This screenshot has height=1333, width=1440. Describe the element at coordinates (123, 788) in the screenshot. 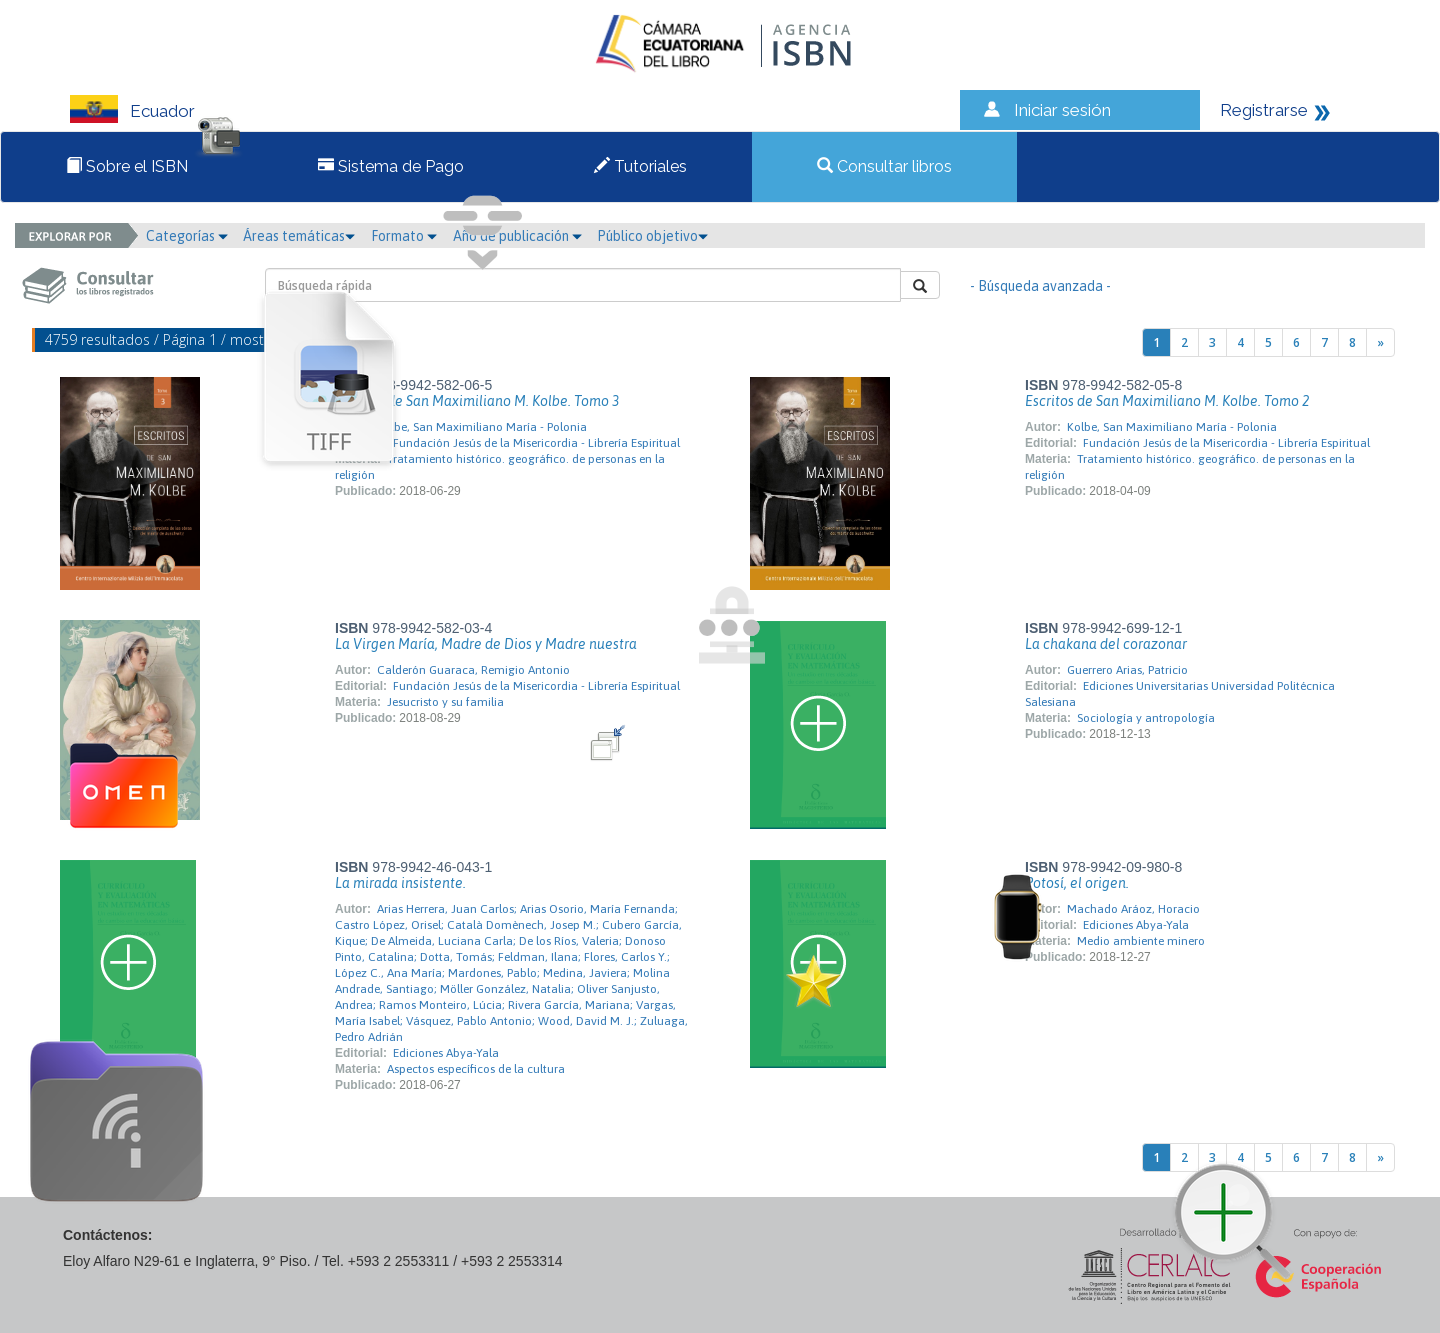

I see `folder for HP Omen gaming software or files` at that location.